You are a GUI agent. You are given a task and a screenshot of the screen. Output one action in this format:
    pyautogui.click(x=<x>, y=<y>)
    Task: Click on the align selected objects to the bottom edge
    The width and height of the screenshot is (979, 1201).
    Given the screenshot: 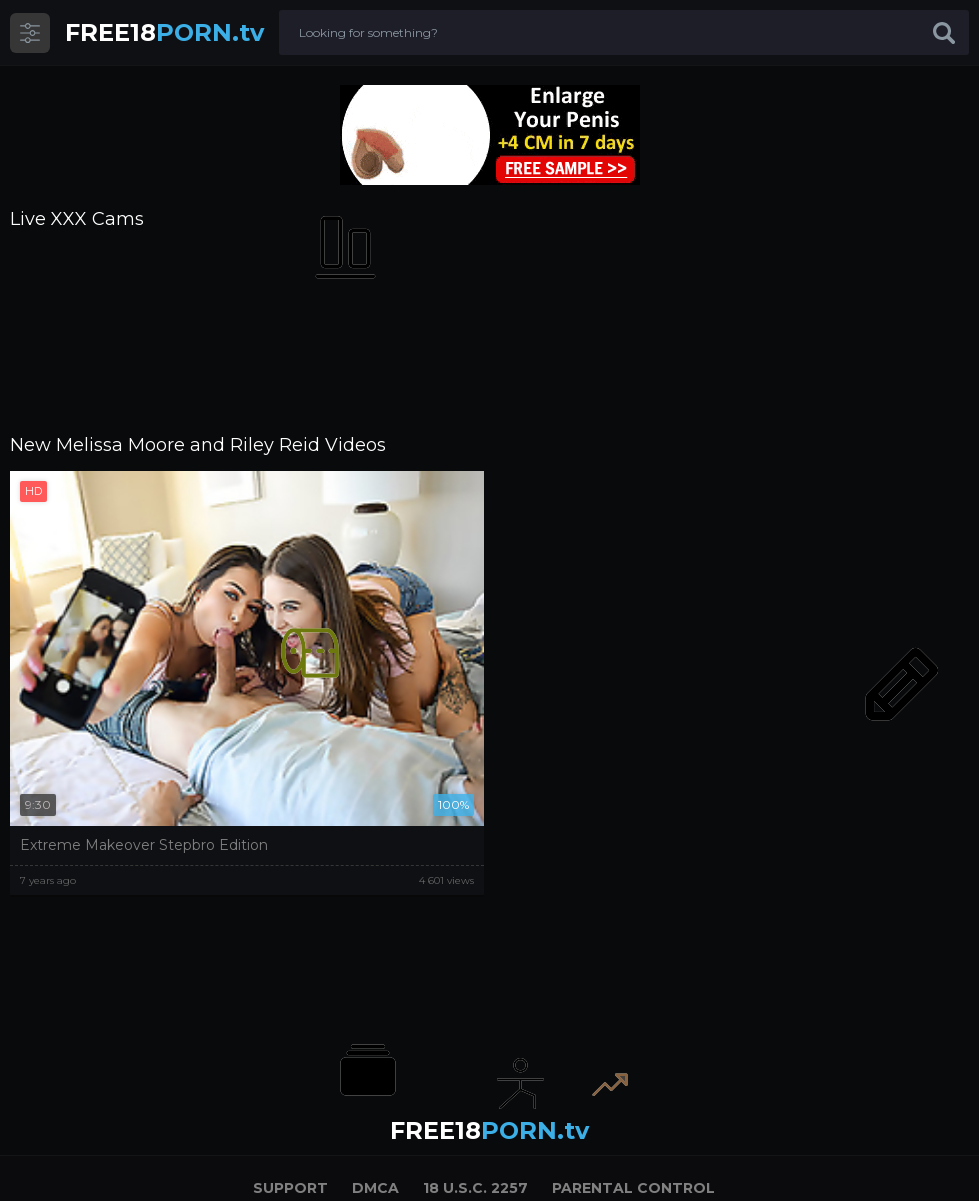 What is the action you would take?
    pyautogui.click(x=345, y=248)
    